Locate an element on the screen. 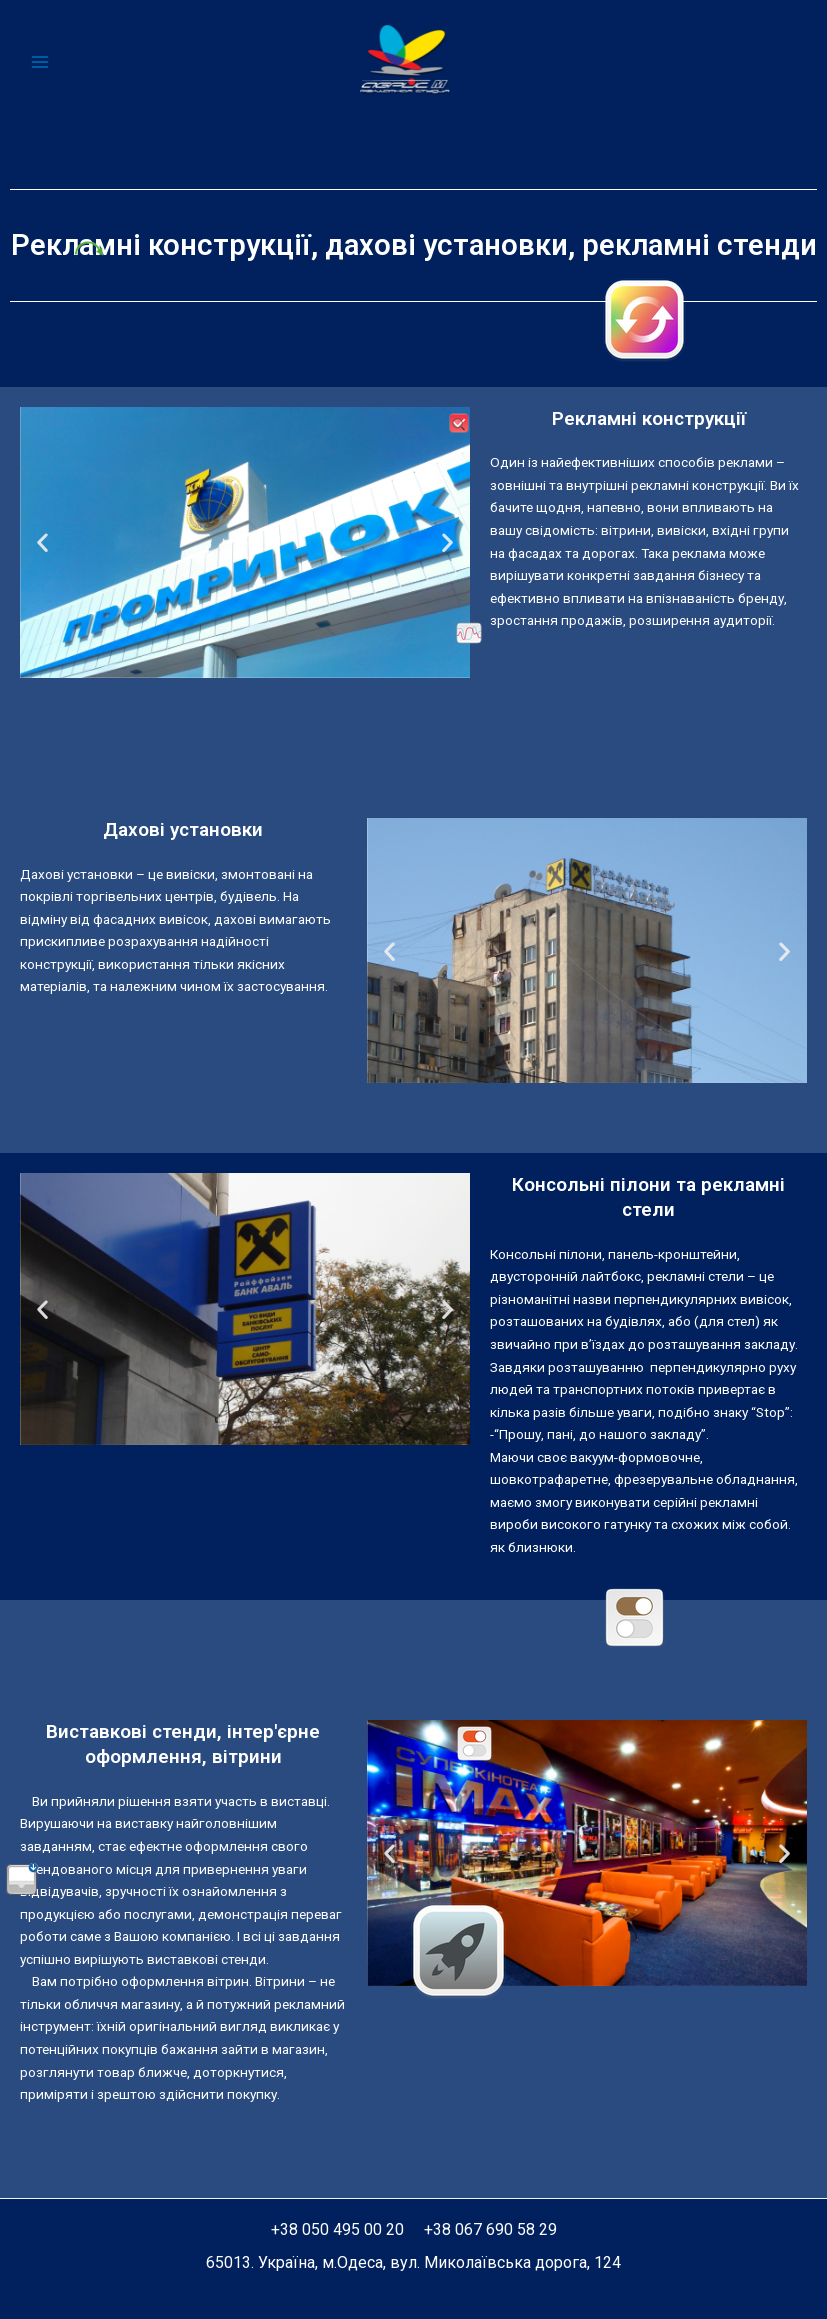  redo the last undone action is located at coordinates (88, 248).